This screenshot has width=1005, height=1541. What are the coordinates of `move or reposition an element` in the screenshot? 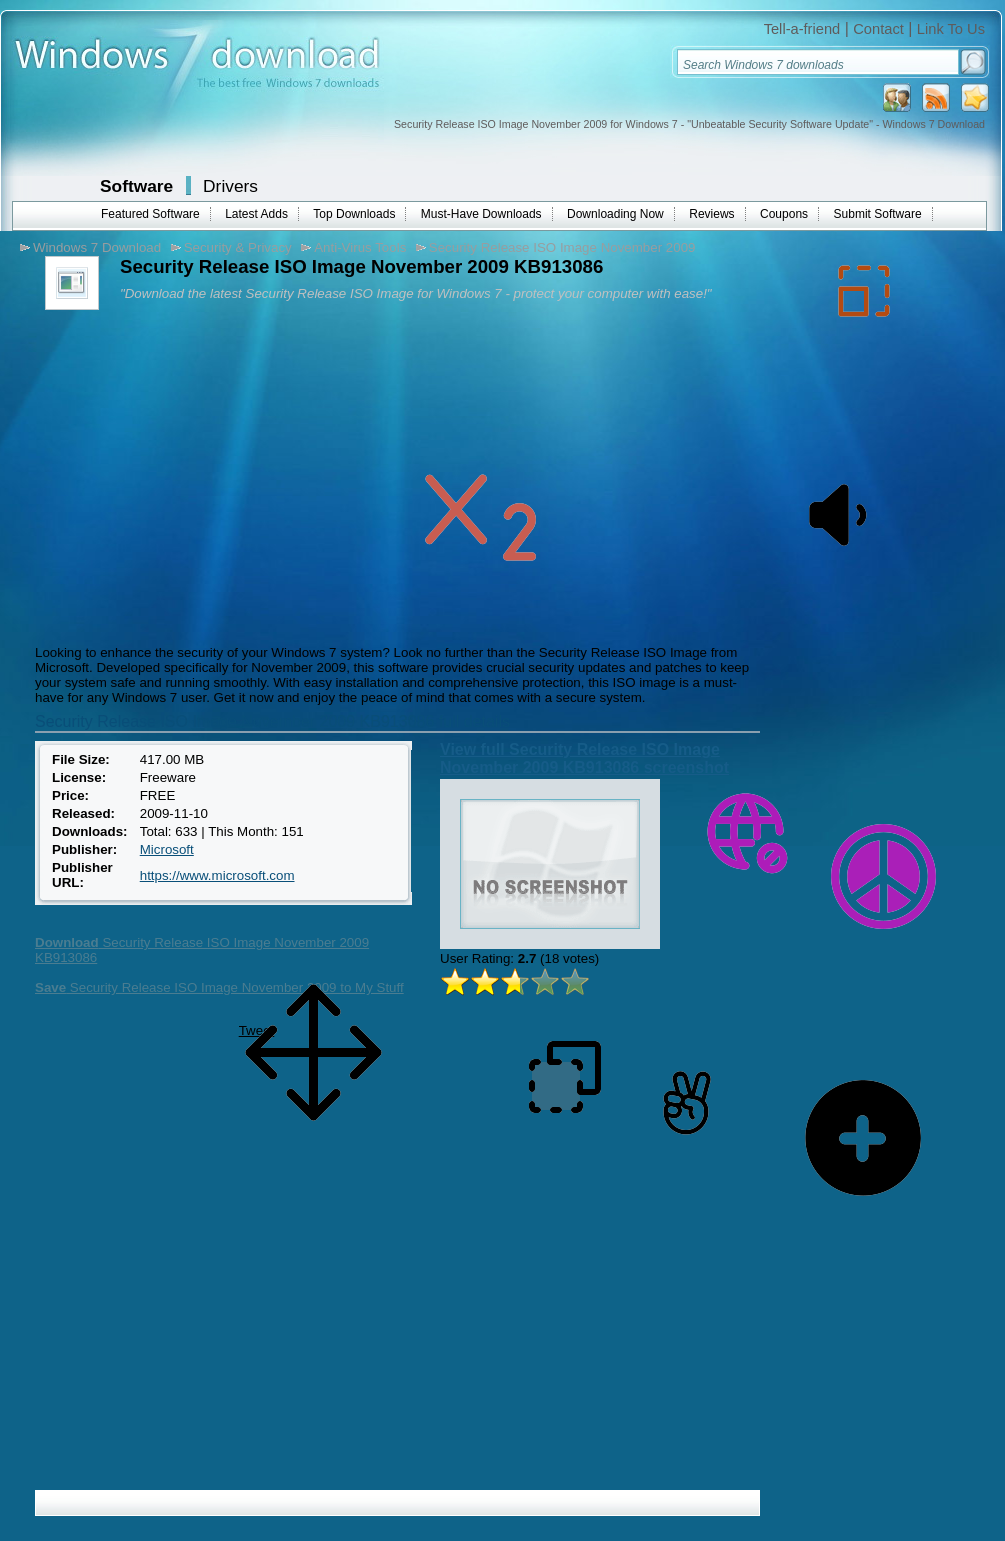 It's located at (313, 1052).